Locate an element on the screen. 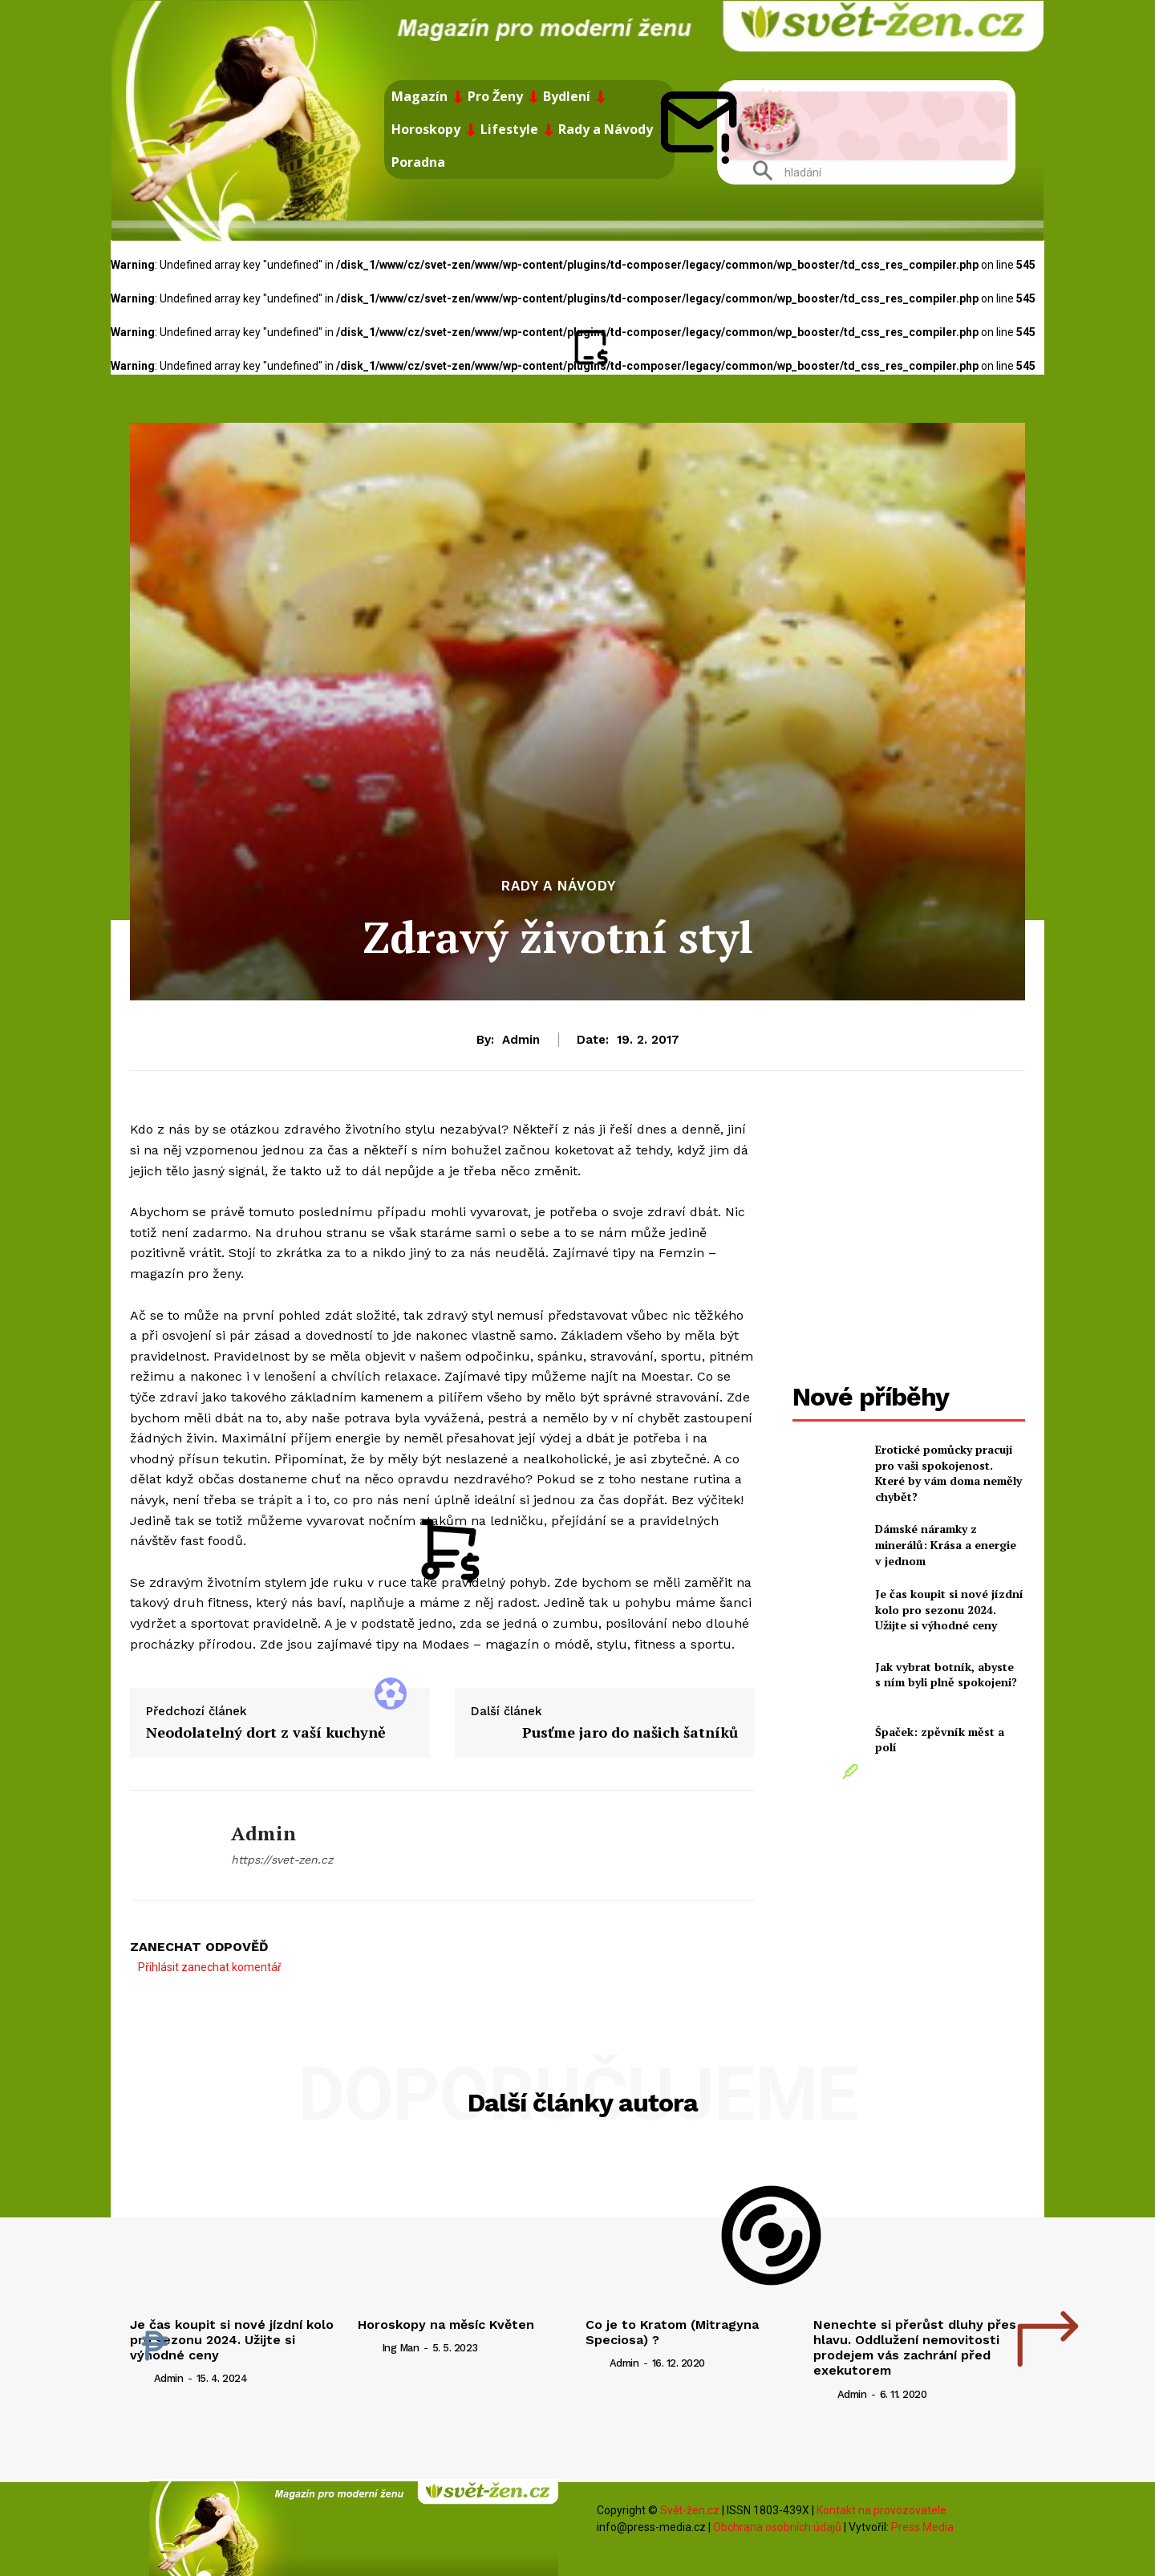 This screenshot has width=1155, height=2576. view tablet payment or pricing options is located at coordinates (590, 347).